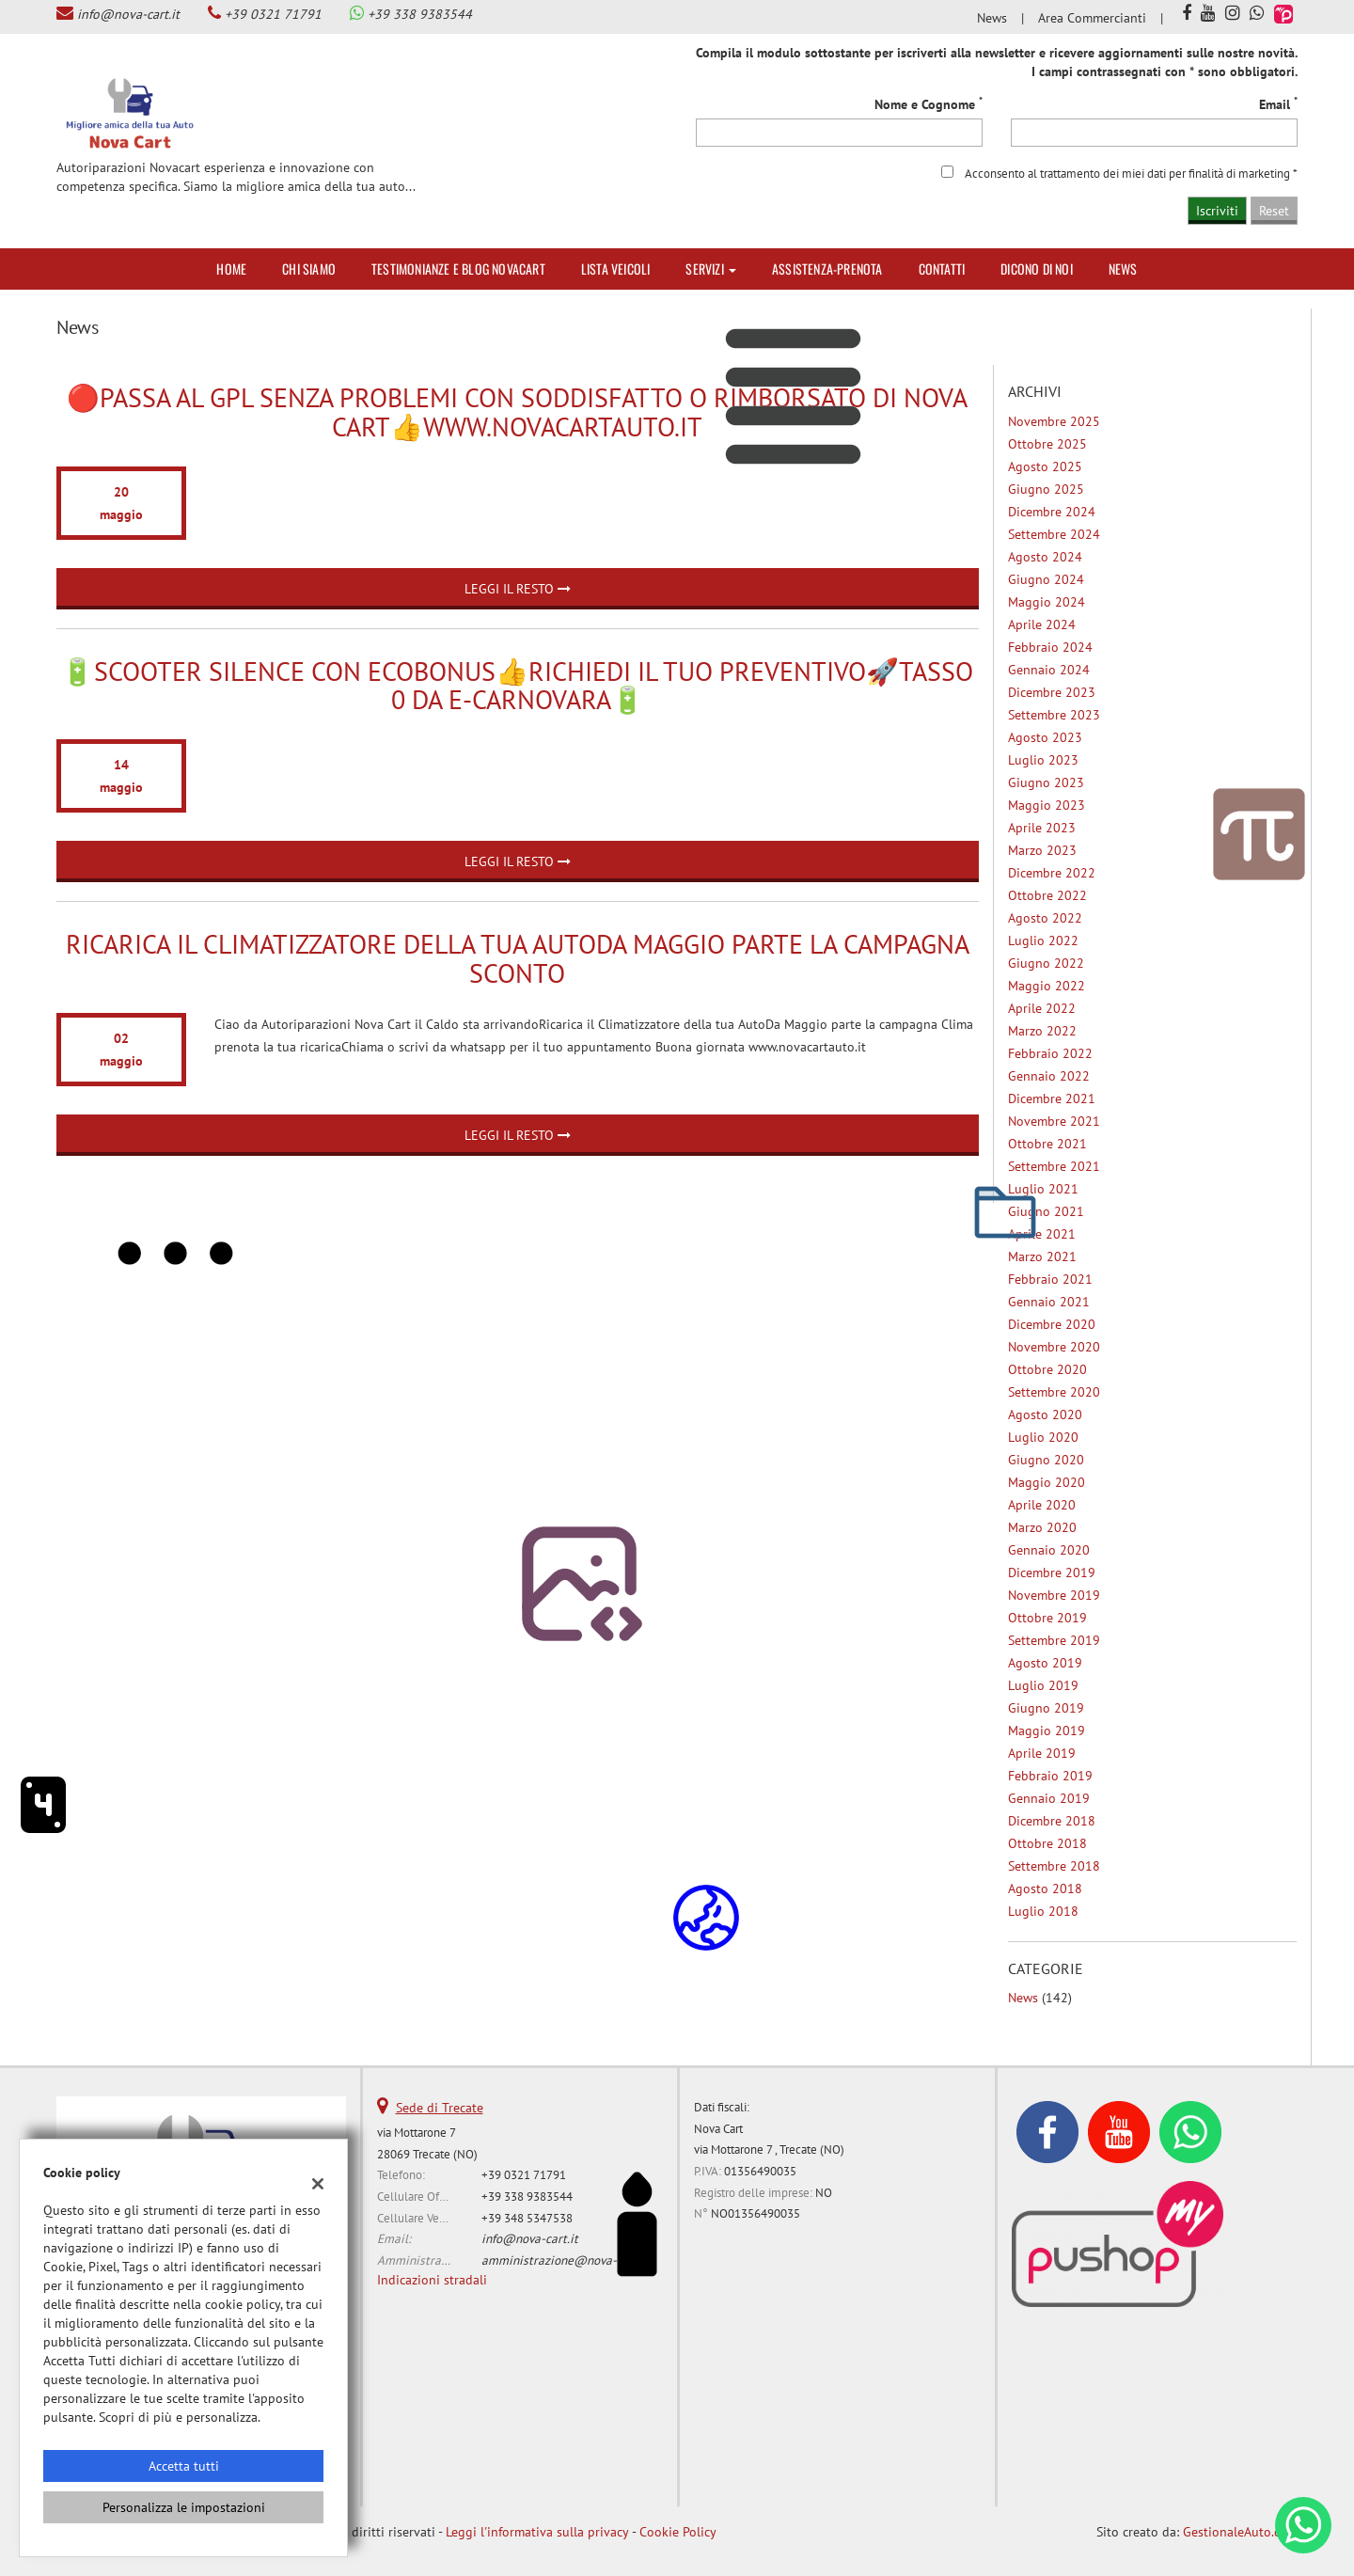 The image size is (1354, 2576). I want to click on switch to asia-australia region, so click(706, 1918).